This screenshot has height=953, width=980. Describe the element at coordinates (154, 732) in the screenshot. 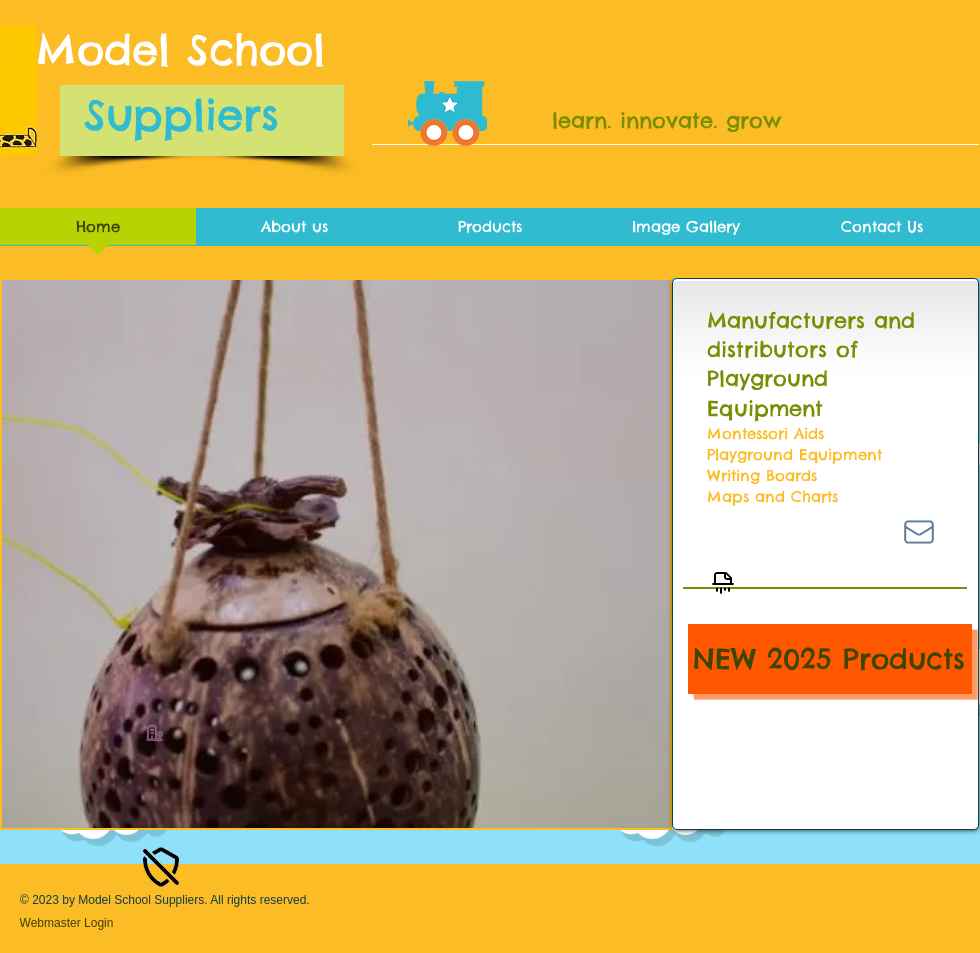

I see `view property listings` at that location.